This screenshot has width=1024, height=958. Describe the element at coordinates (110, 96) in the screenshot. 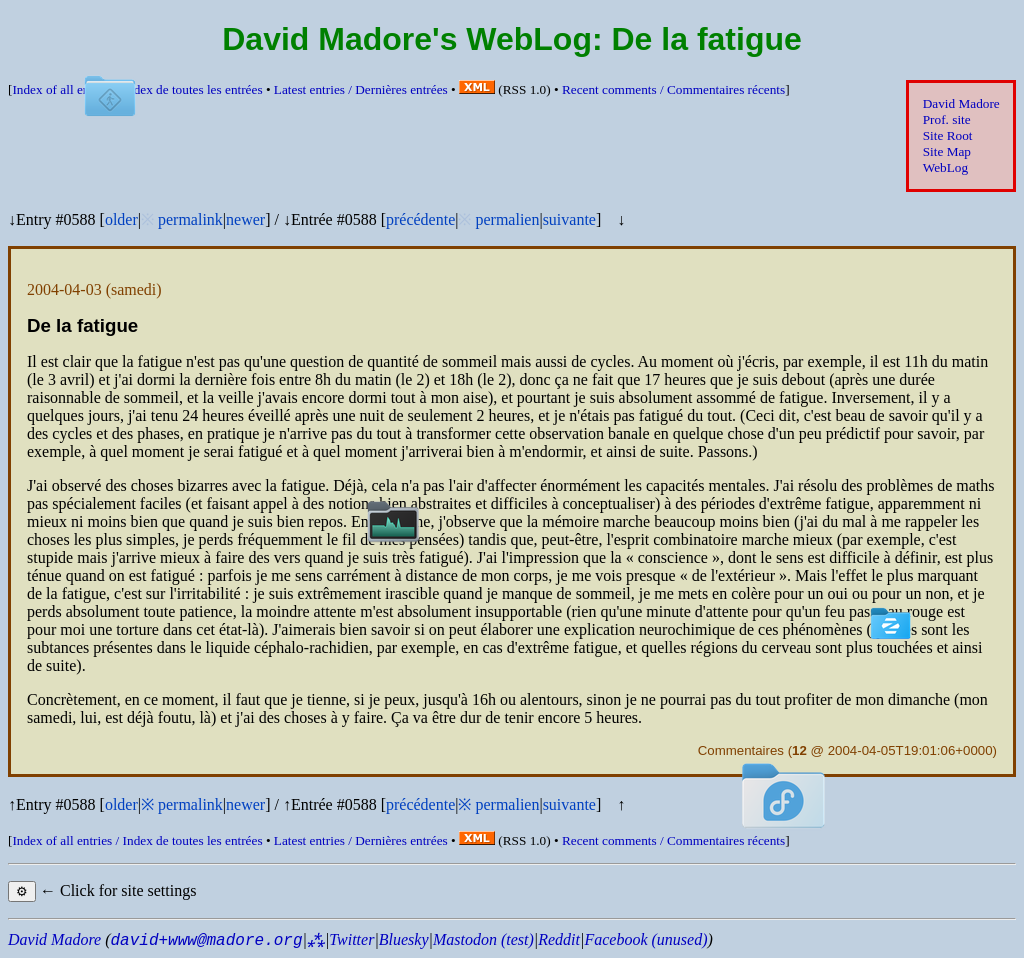

I see `access your public folder` at that location.